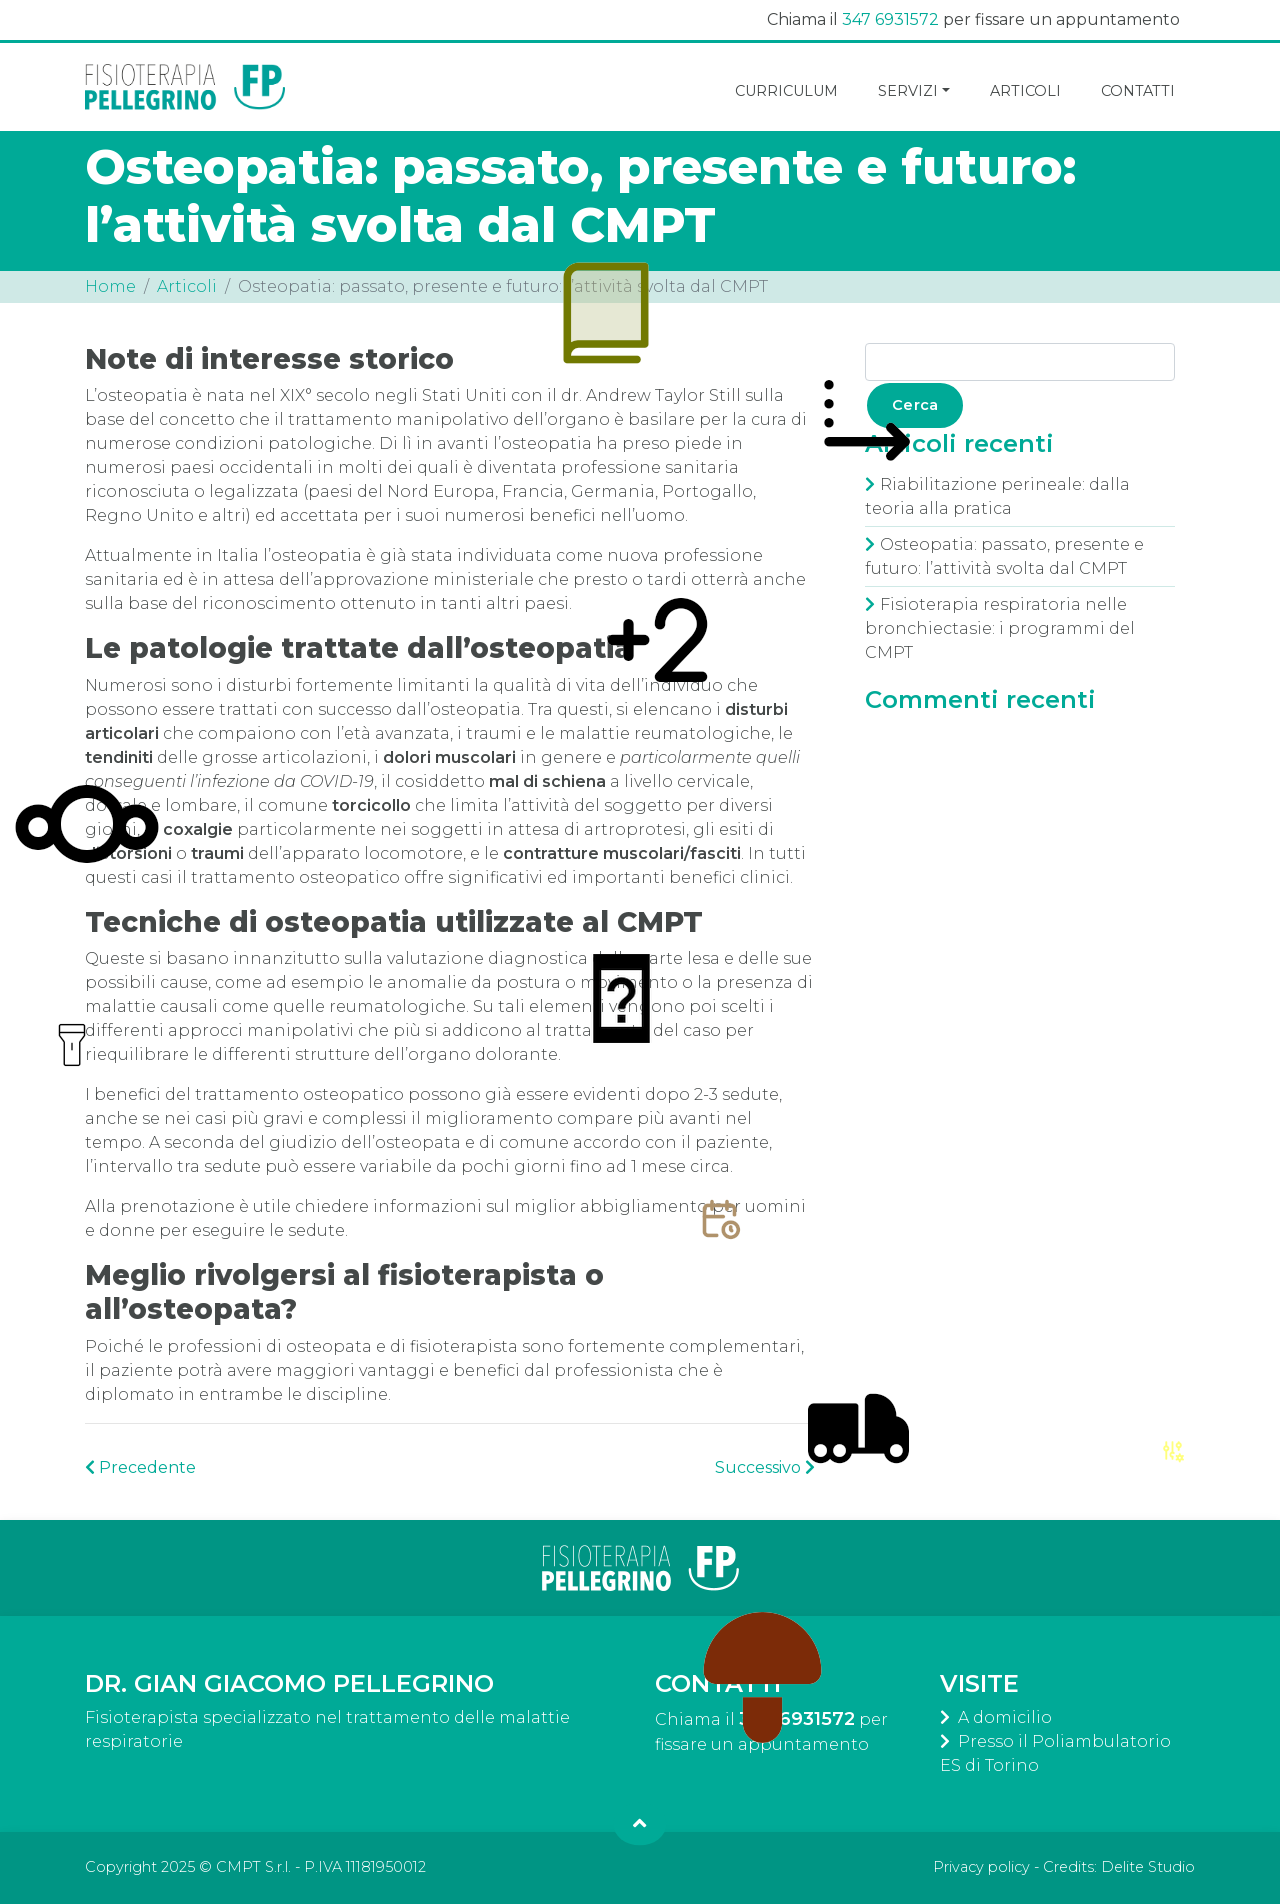  What do you see at coordinates (621, 998) in the screenshot?
I see `unknown or unrecognized device connected` at bounding box center [621, 998].